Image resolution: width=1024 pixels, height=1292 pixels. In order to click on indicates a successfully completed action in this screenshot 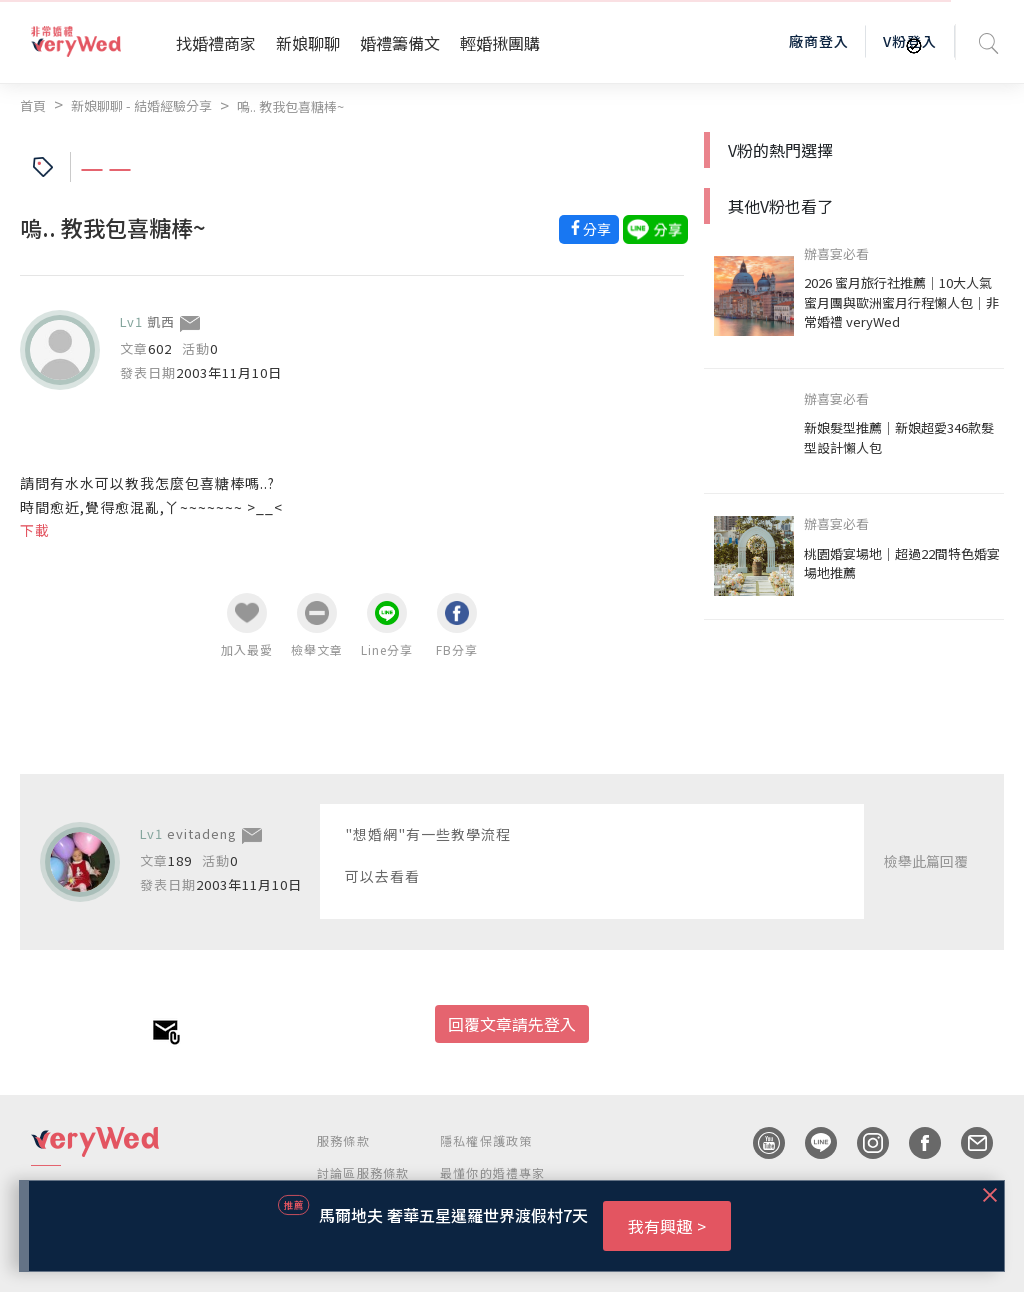, I will do `click(914, 46)`.